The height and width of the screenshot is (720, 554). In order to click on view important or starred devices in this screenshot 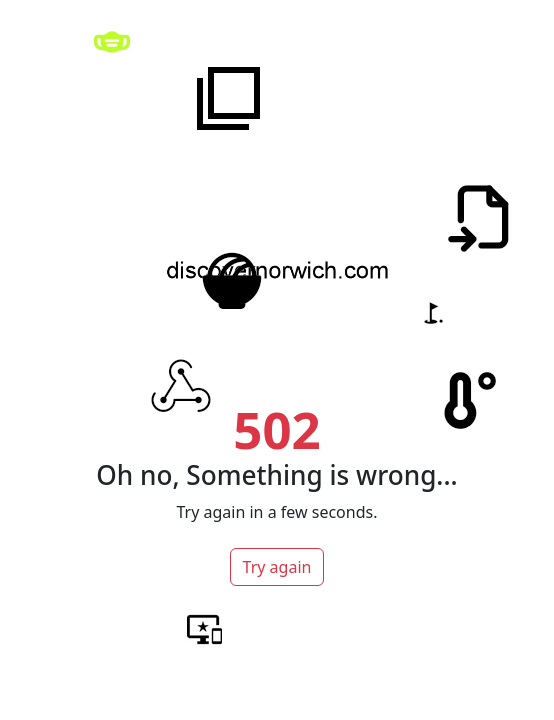, I will do `click(204, 629)`.